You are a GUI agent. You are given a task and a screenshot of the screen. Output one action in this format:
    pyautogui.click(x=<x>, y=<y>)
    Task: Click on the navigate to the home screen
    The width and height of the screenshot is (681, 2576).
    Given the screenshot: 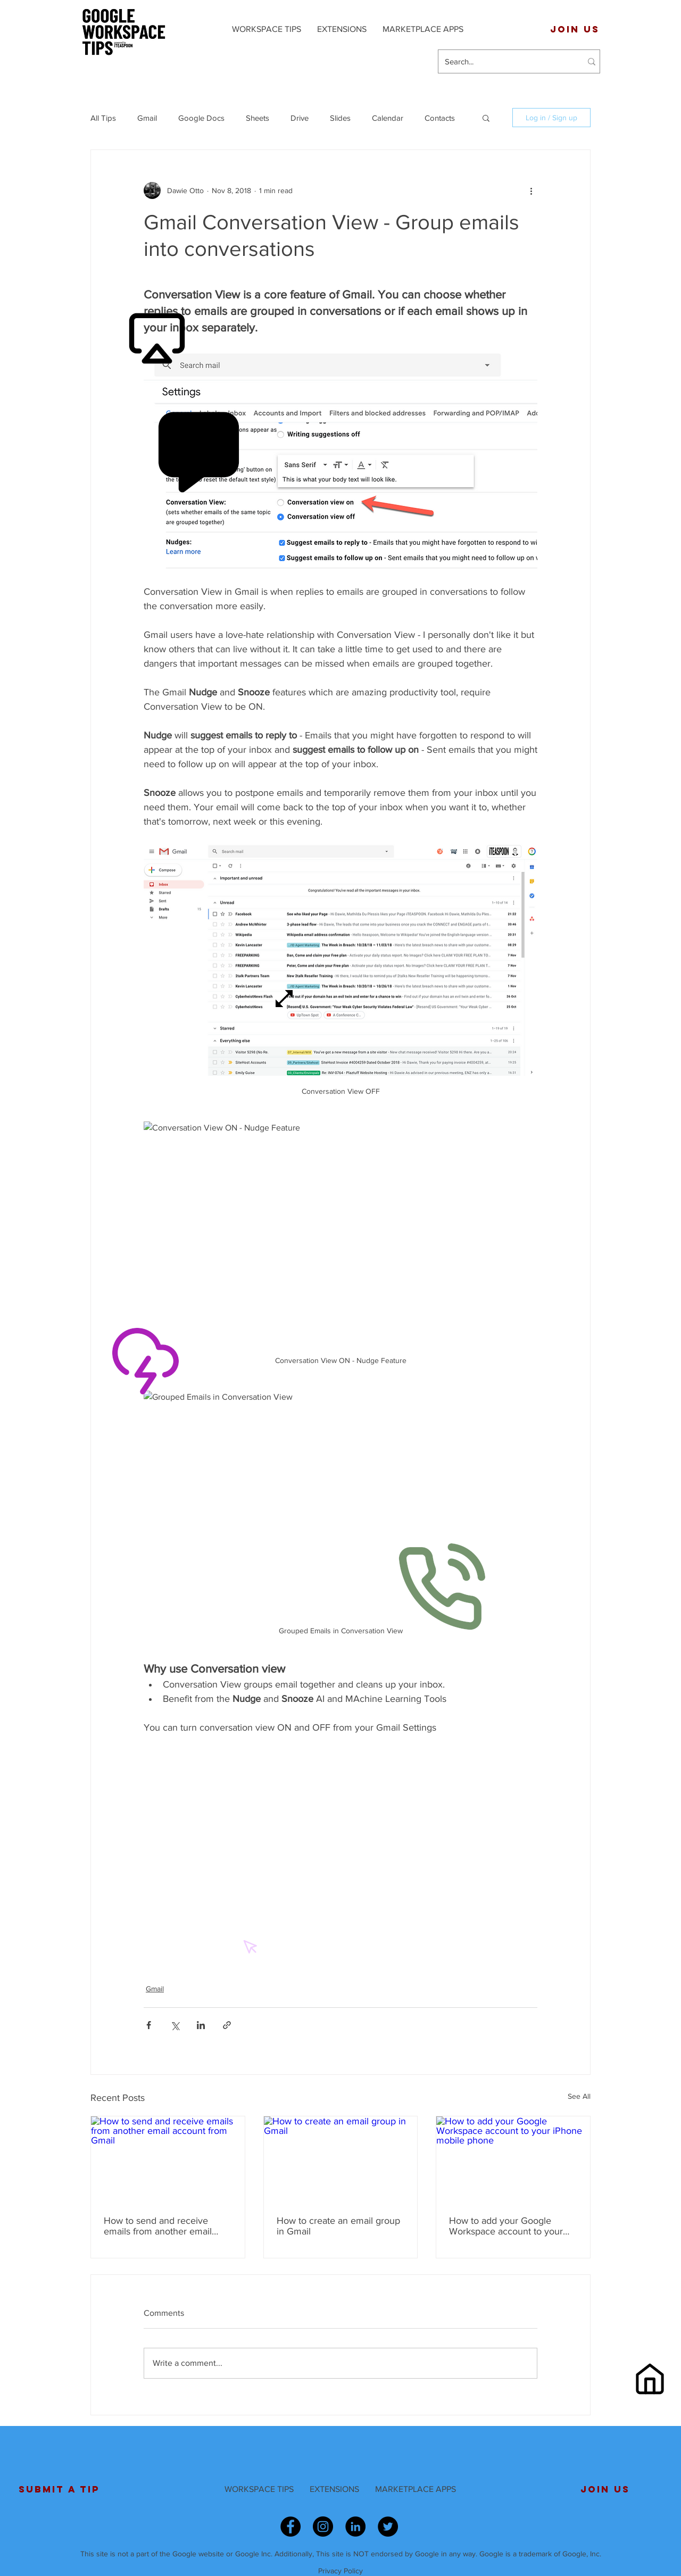 What is the action you would take?
    pyautogui.click(x=650, y=2379)
    